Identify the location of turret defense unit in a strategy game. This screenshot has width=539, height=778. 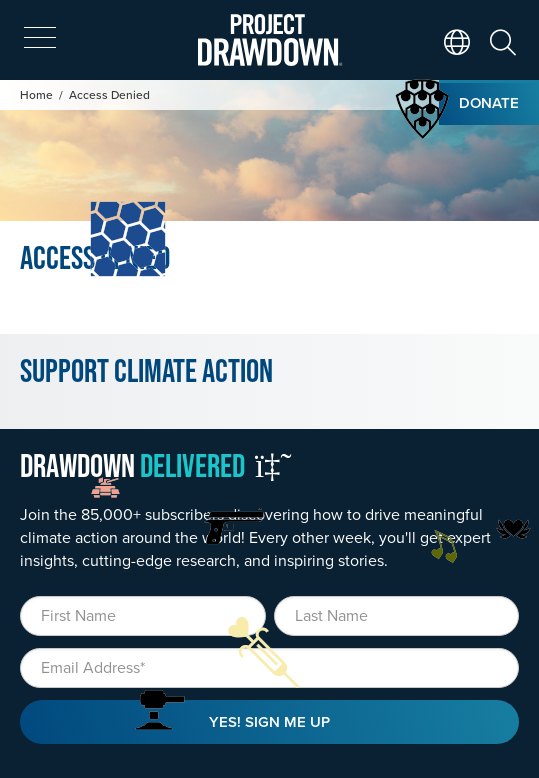
(160, 710).